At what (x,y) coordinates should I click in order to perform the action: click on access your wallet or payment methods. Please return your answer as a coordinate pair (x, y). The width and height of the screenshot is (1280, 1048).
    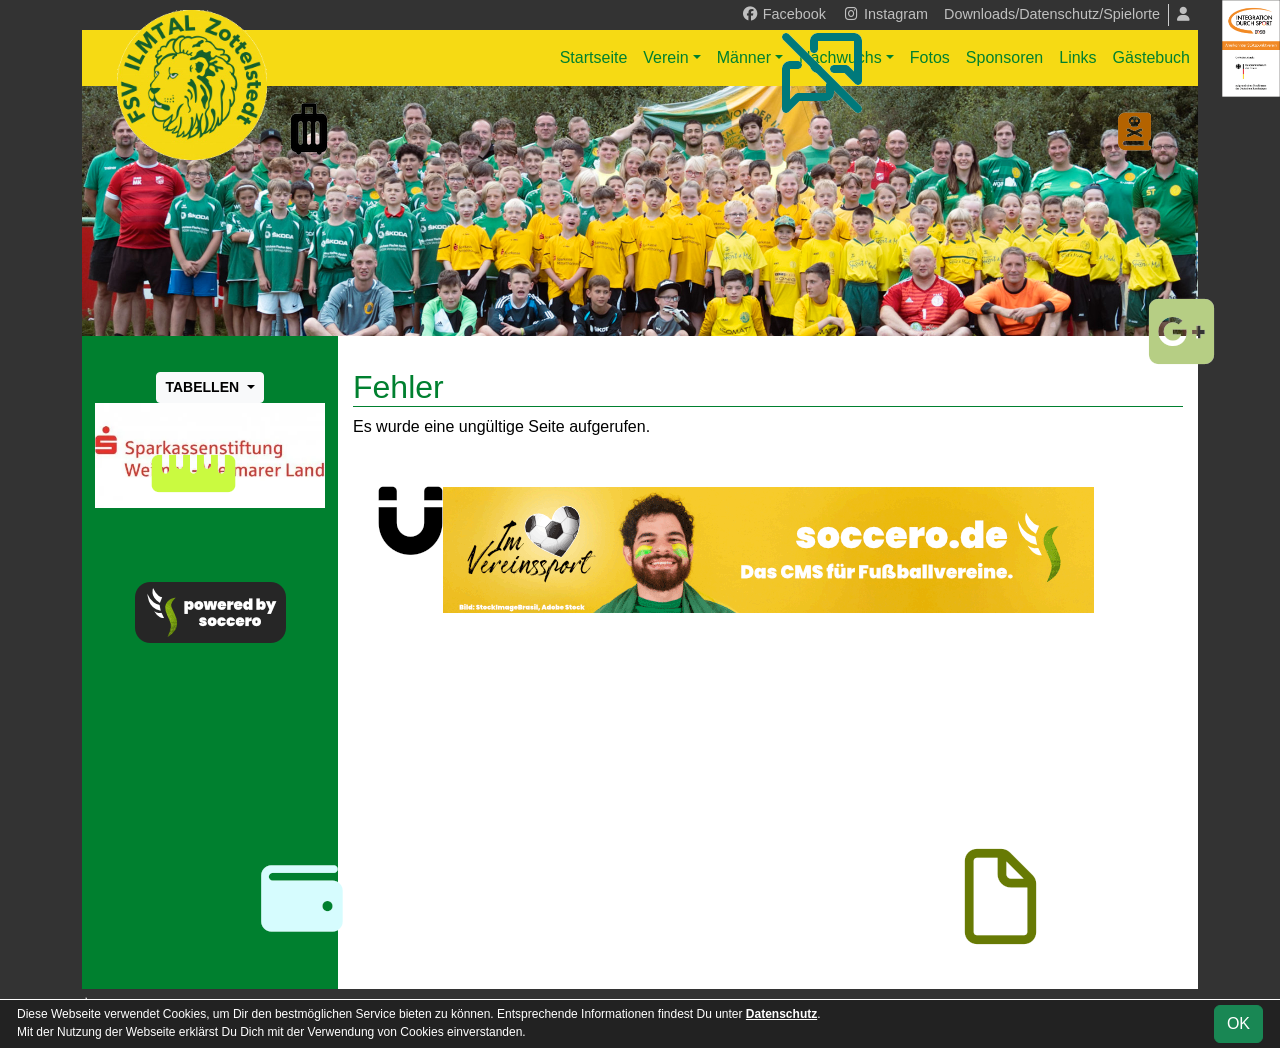
    Looking at the image, I should click on (302, 901).